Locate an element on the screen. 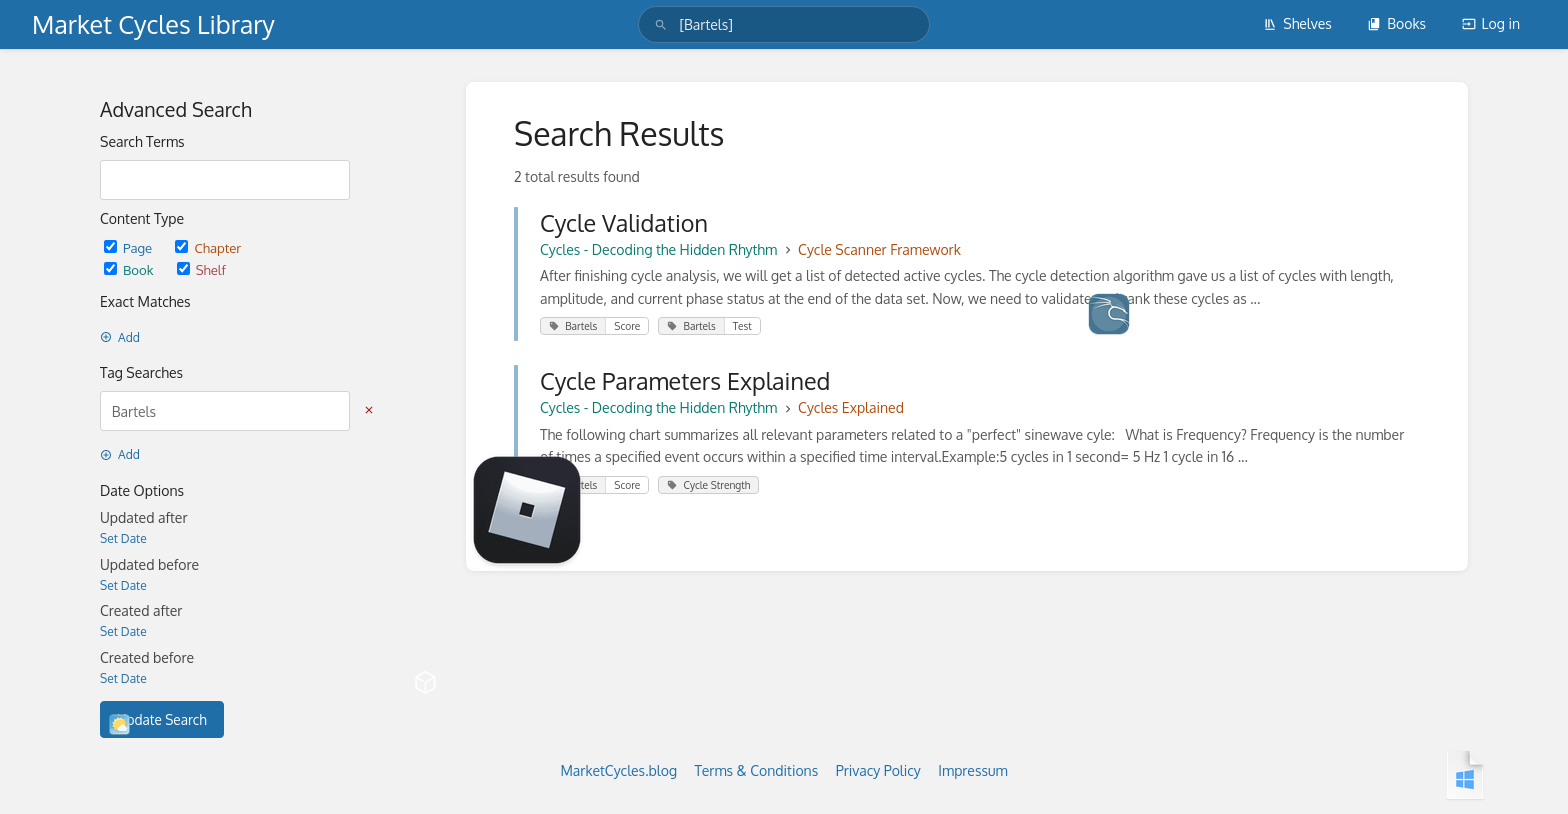 This screenshot has height=814, width=1568. launch kali linux application is located at coordinates (1109, 314).